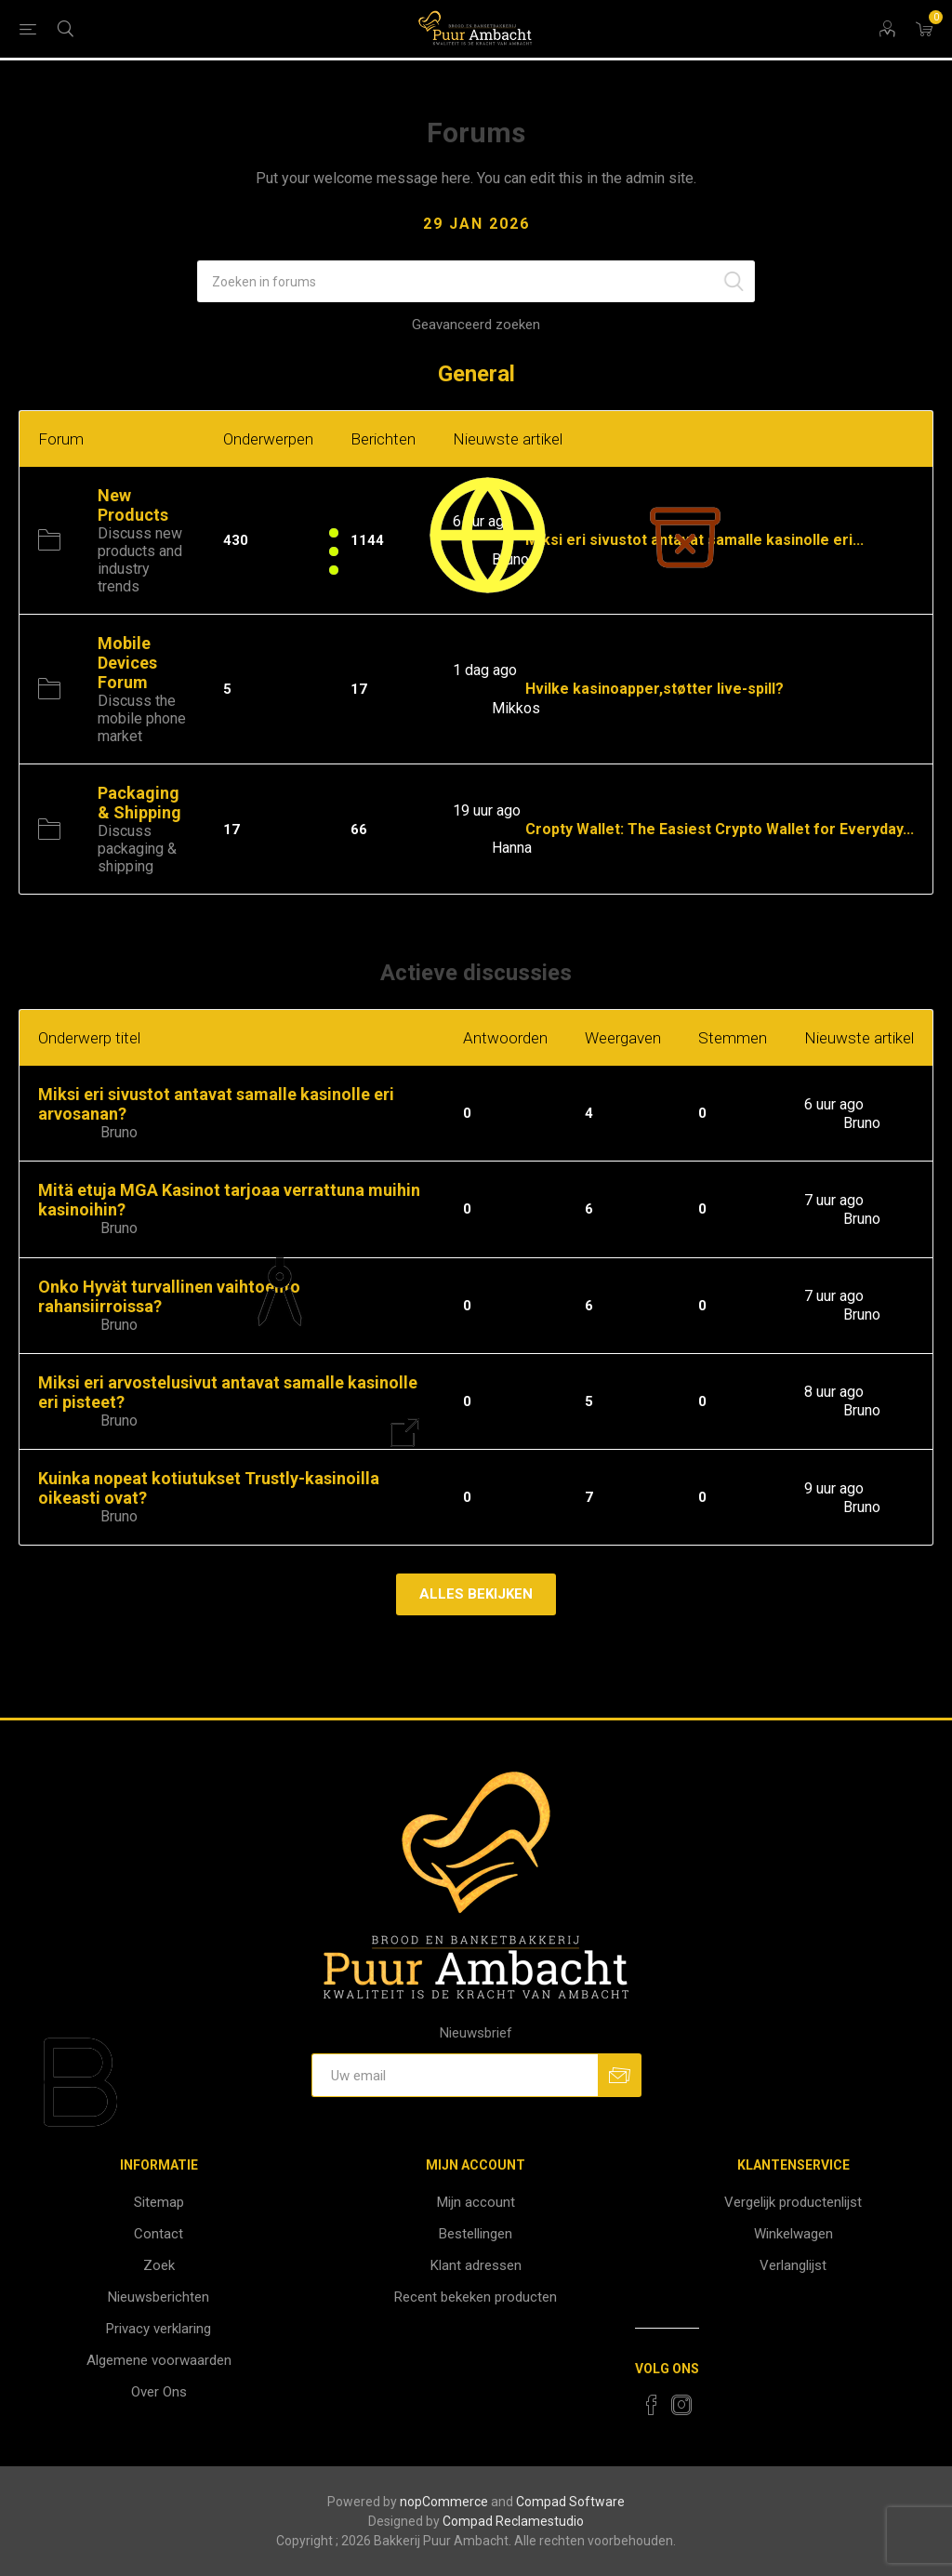 The width and height of the screenshot is (952, 2576). I want to click on open more options menu, so click(334, 551).